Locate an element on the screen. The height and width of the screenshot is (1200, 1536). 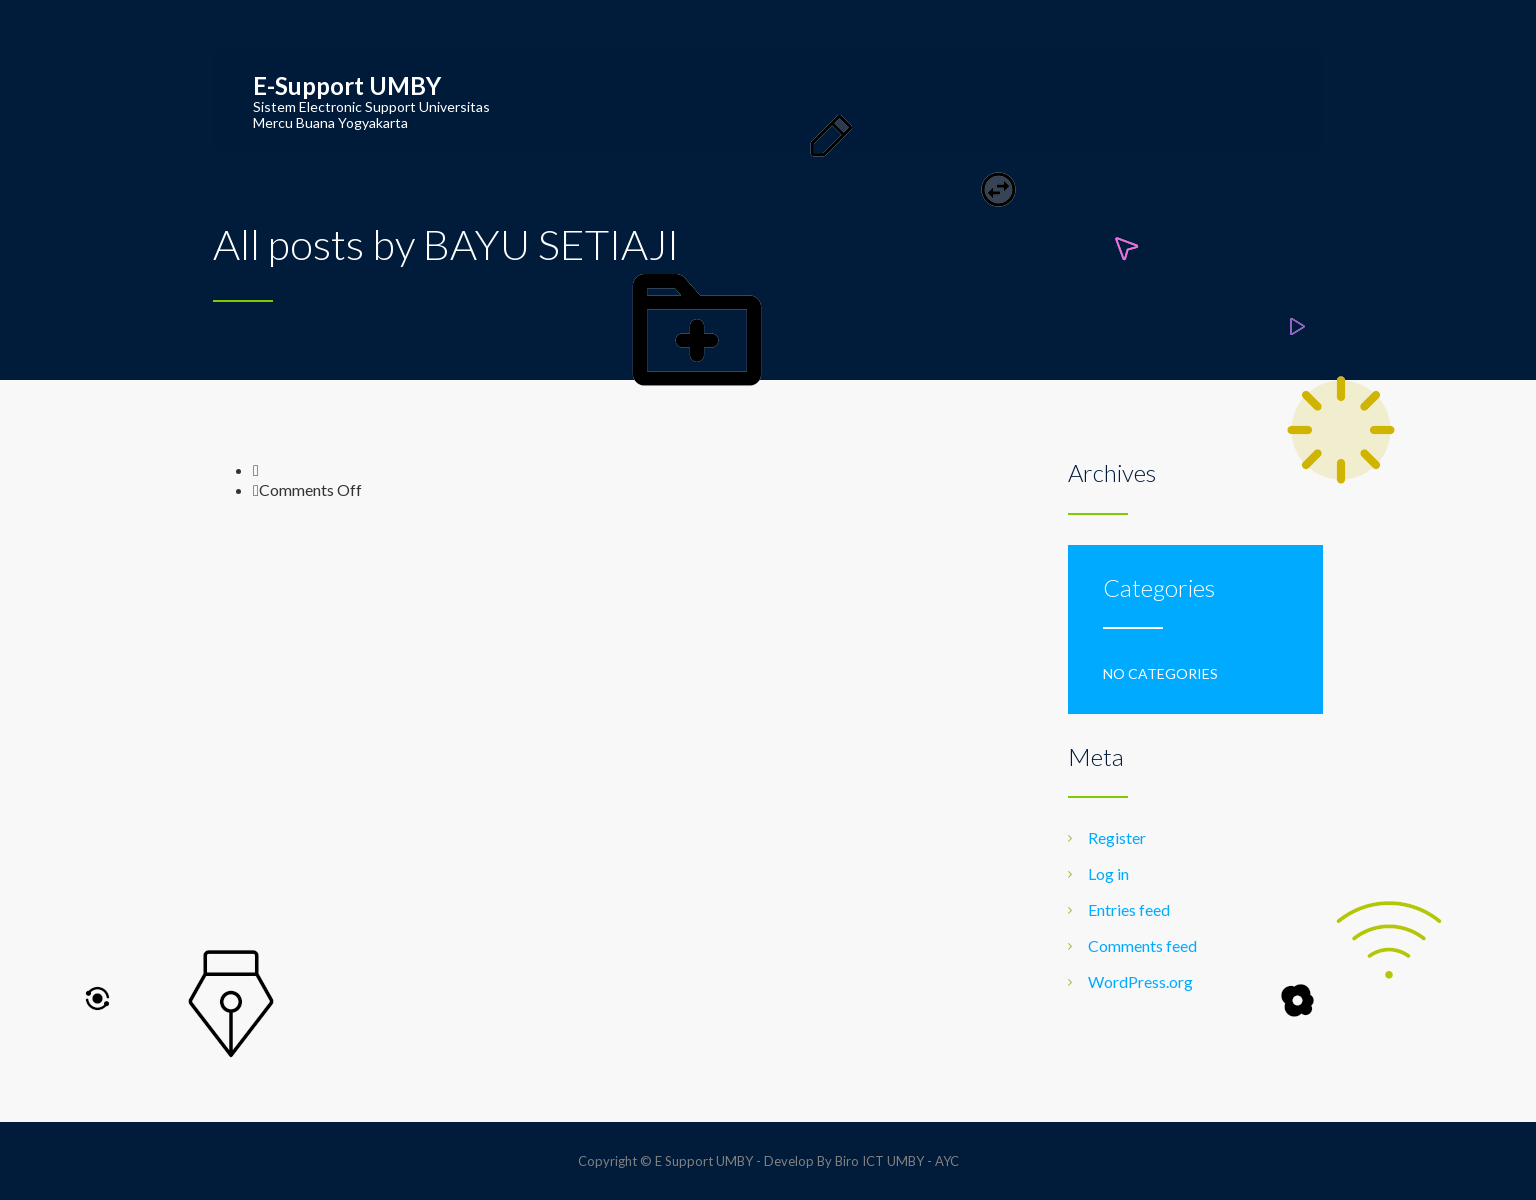
indicates strong wifi signal strength is located at coordinates (1389, 938).